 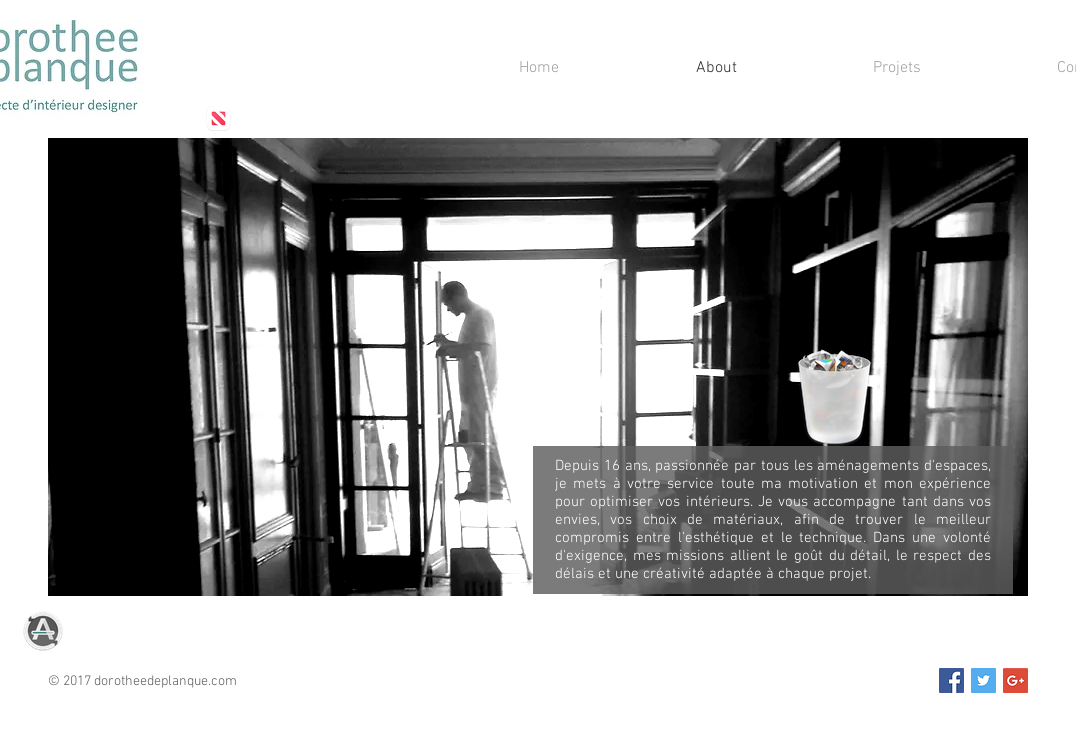 What do you see at coordinates (43, 631) in the screenshot?
I see `open the software update manager` at bounding box center [43, 631].